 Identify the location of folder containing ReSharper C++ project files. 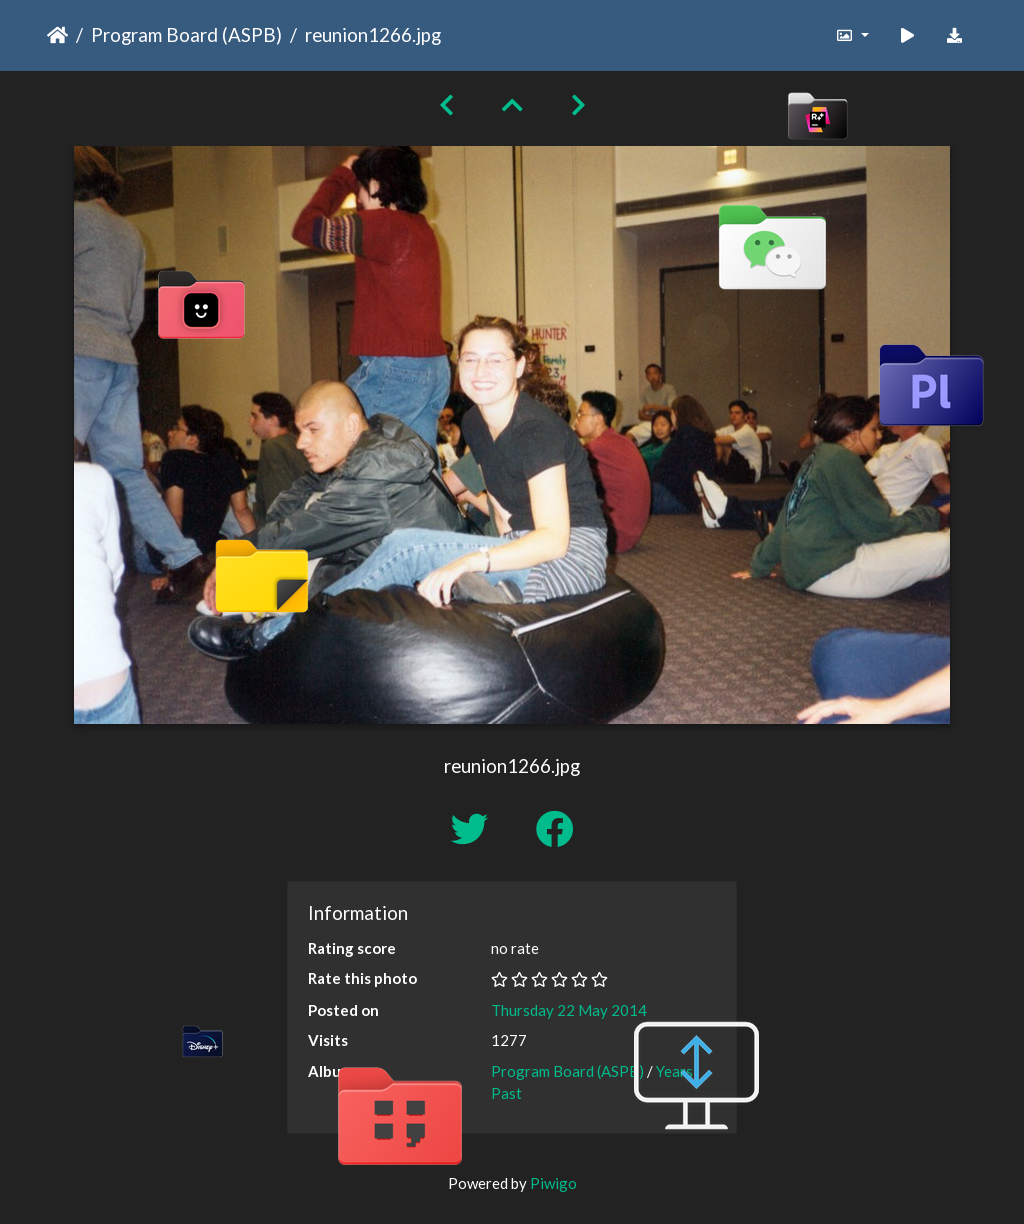
(817, 117).